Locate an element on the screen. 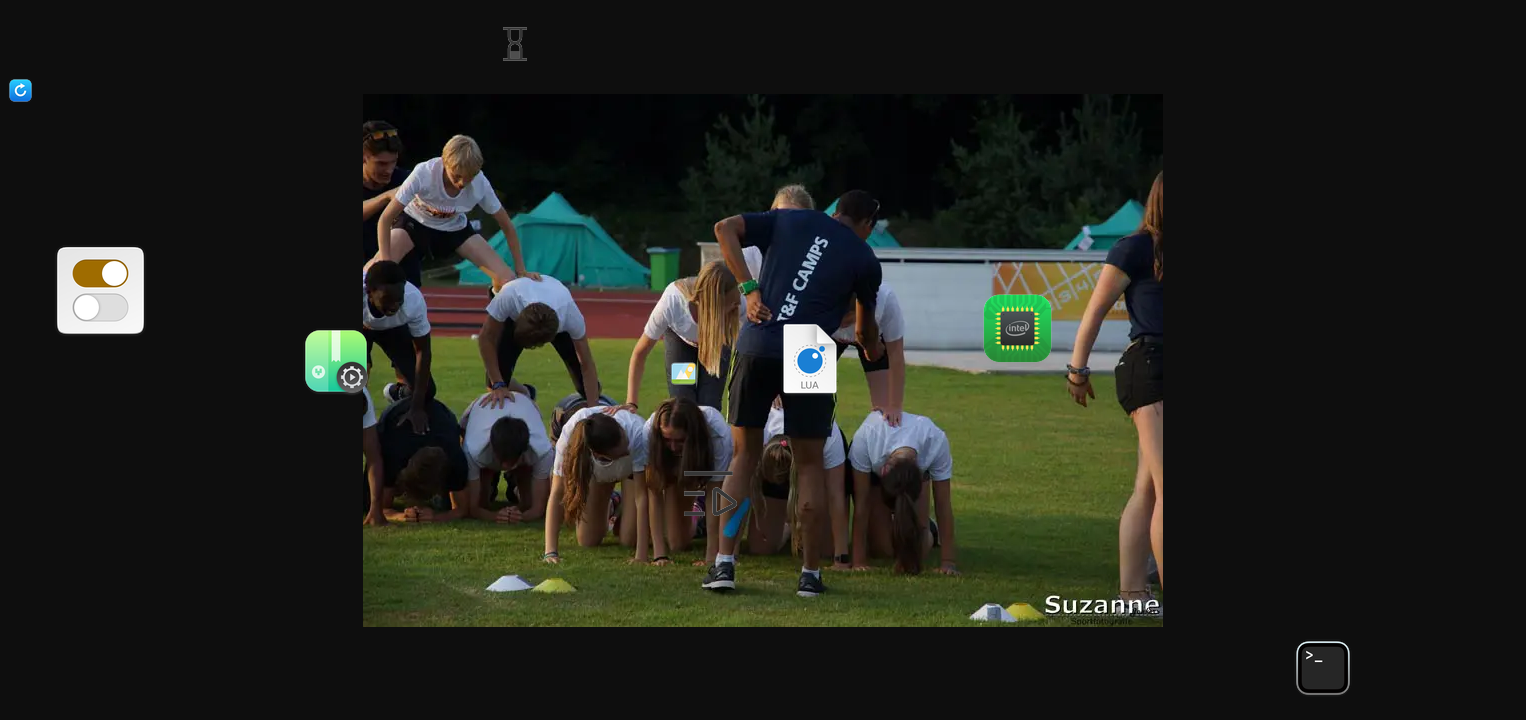  open gnome tweaks to customize desktop settings is located at coordinates (100, 290).